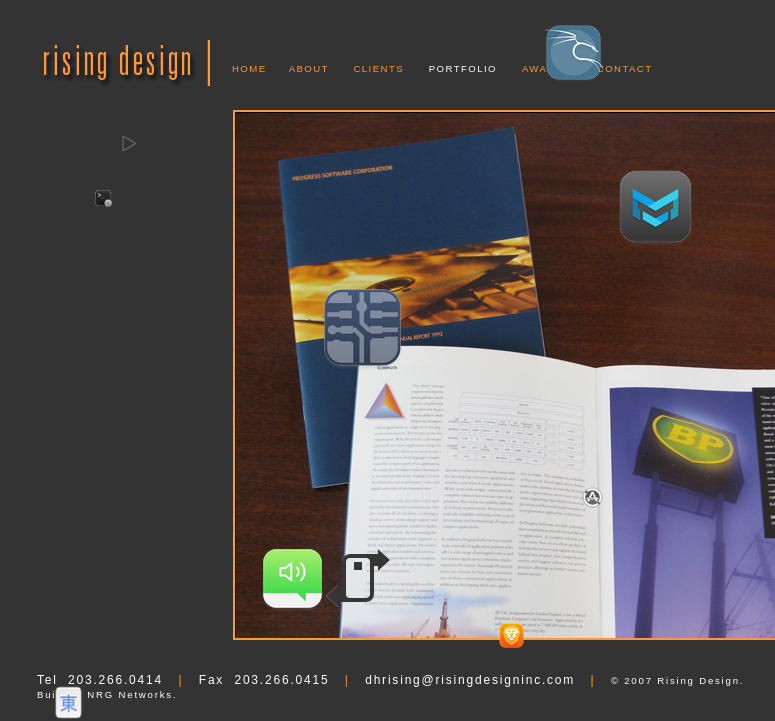 The height and width of the screenshot is (721, 775). What do you see at coordinates (68, 702) in the screenshot?
I see `launch the GNOME Mahjongg game` at bounding box center [68, 702].